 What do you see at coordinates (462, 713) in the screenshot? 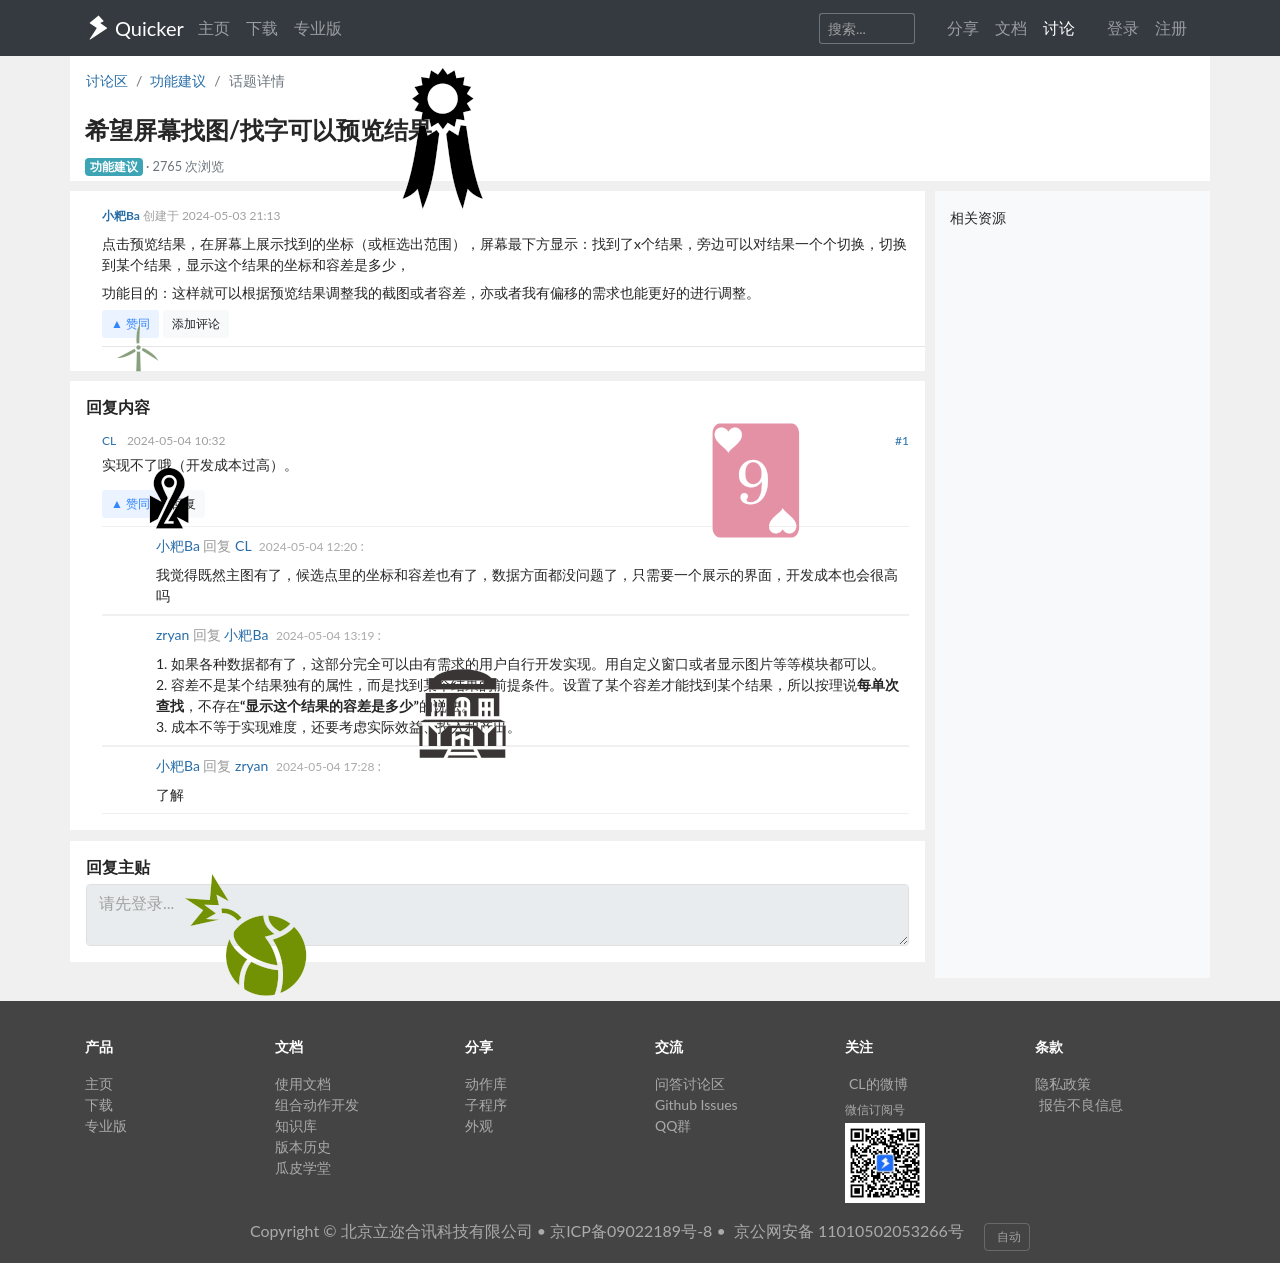
I see `visit the saloon or tavern in-game` at bounding box center [462, 713].